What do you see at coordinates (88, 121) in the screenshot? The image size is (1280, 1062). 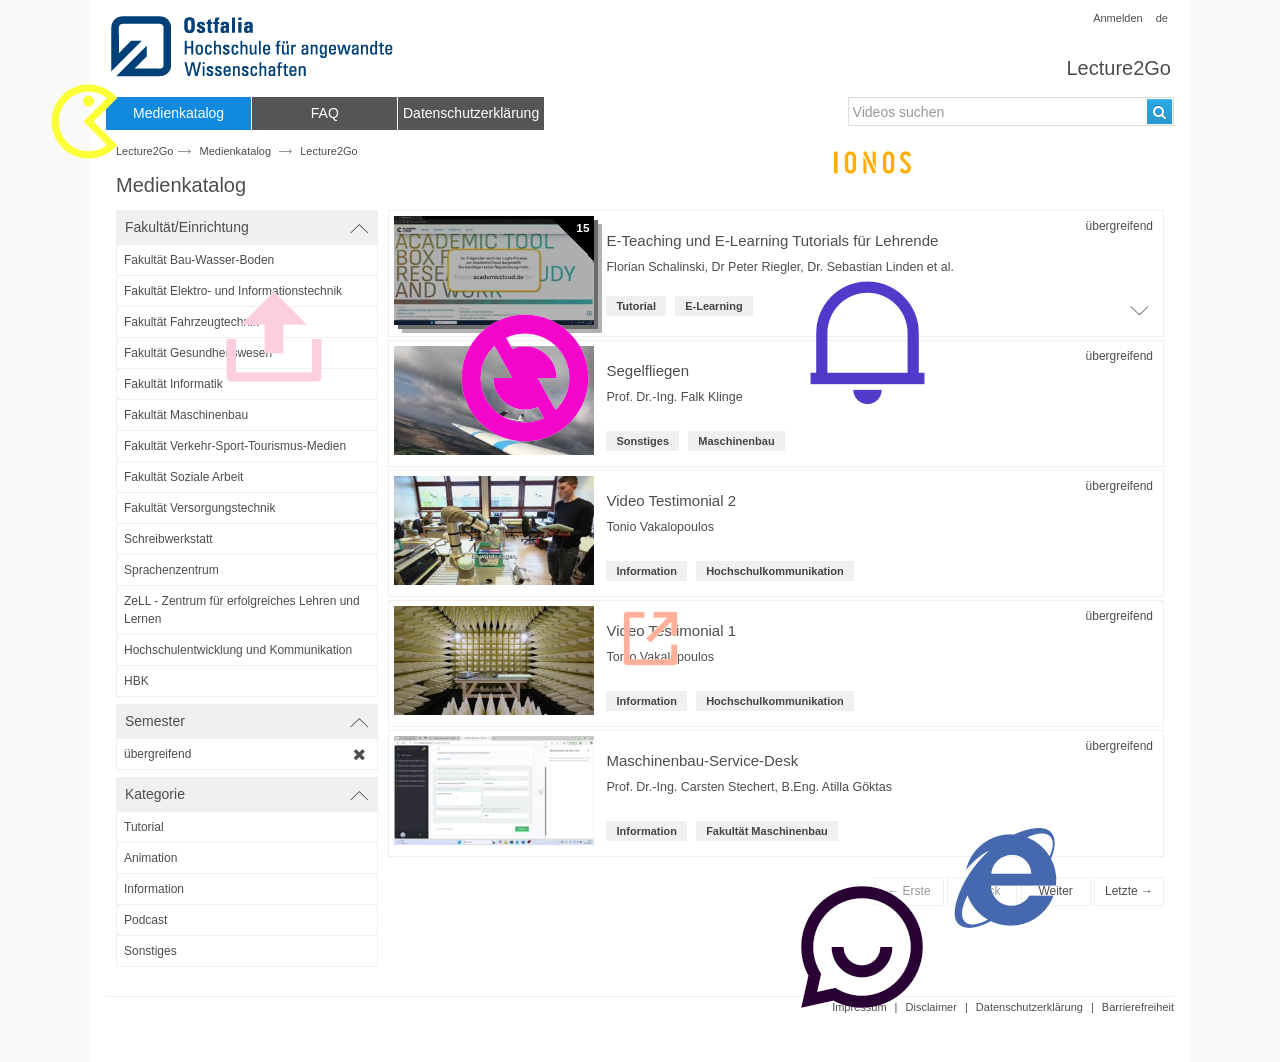 I see `open games or gaming section` at bounding box center [88, 121].